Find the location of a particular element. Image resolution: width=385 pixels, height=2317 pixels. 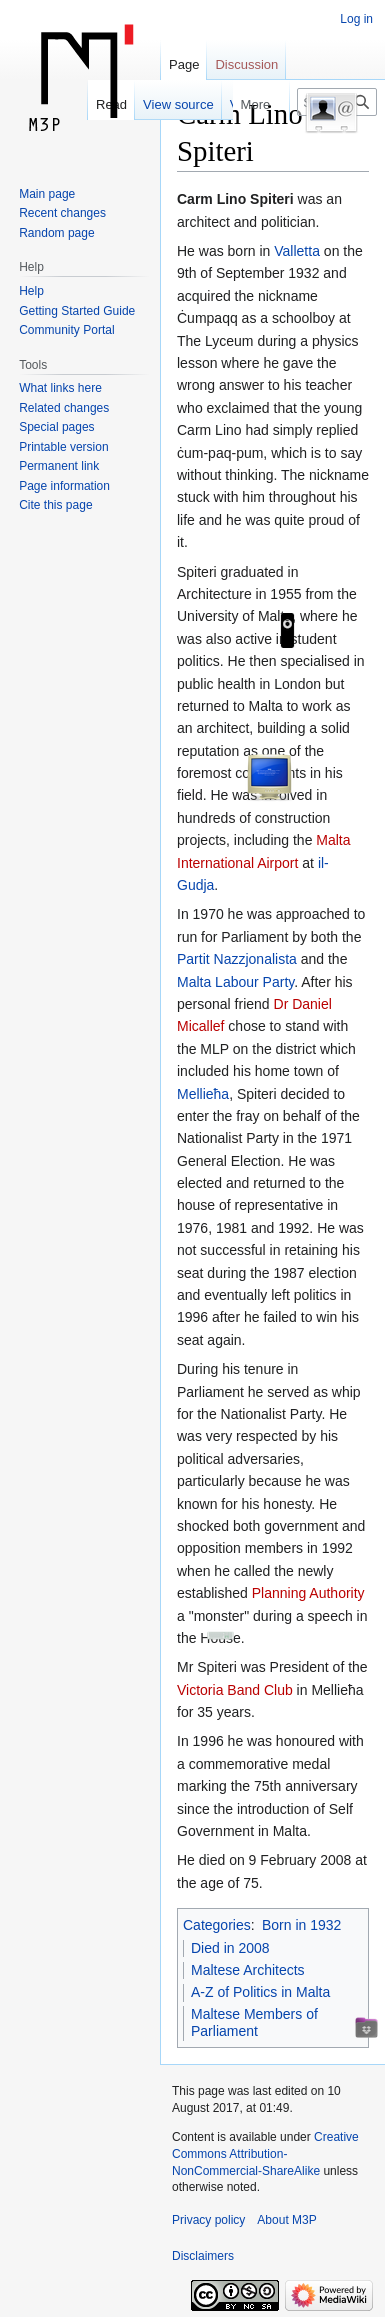

bluetooth keyboard connected successfully is located at coordinates (220, 1635).